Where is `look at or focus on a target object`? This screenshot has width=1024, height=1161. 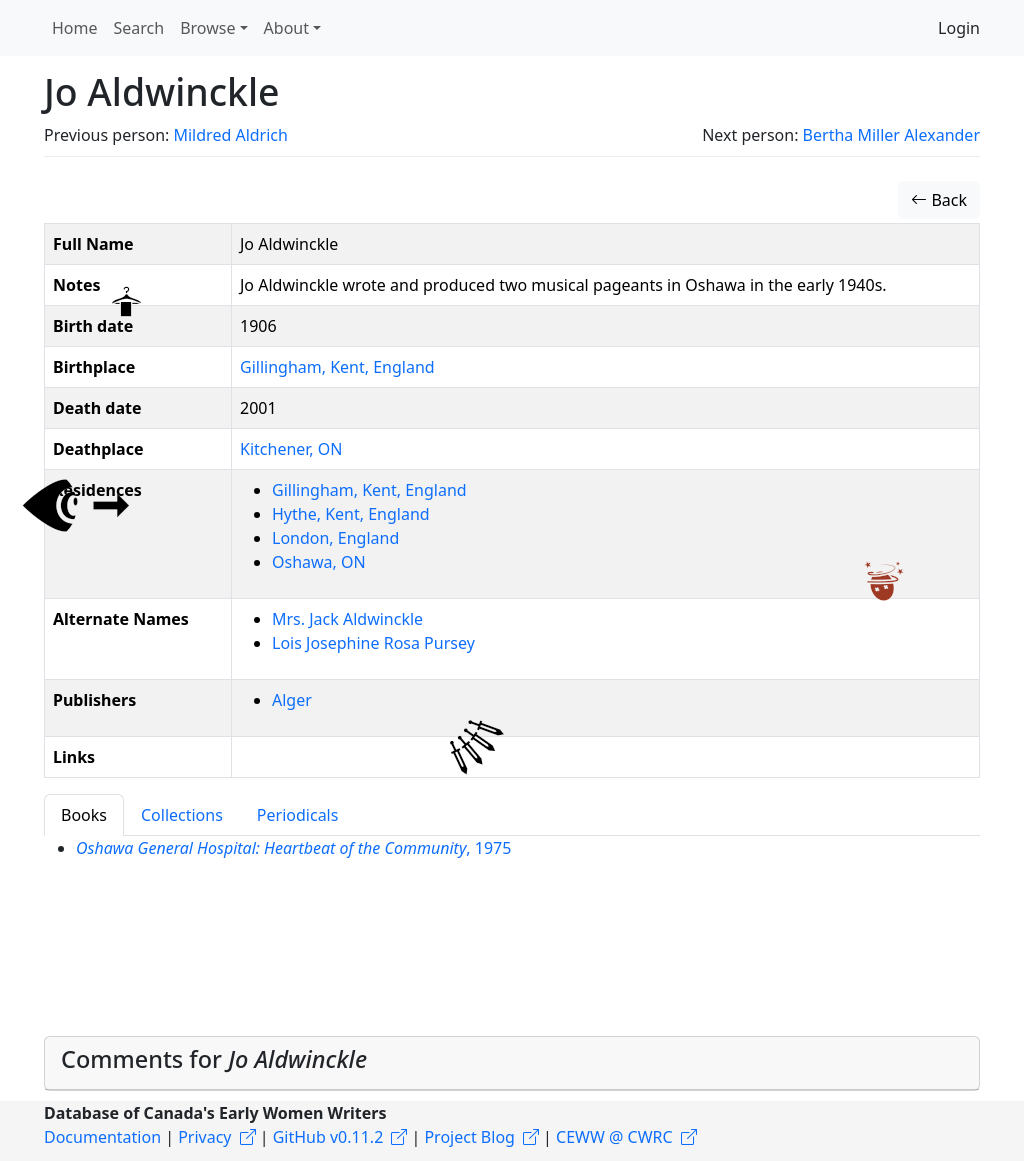 look at or focus on a target object is located at coordinates (77, 505).